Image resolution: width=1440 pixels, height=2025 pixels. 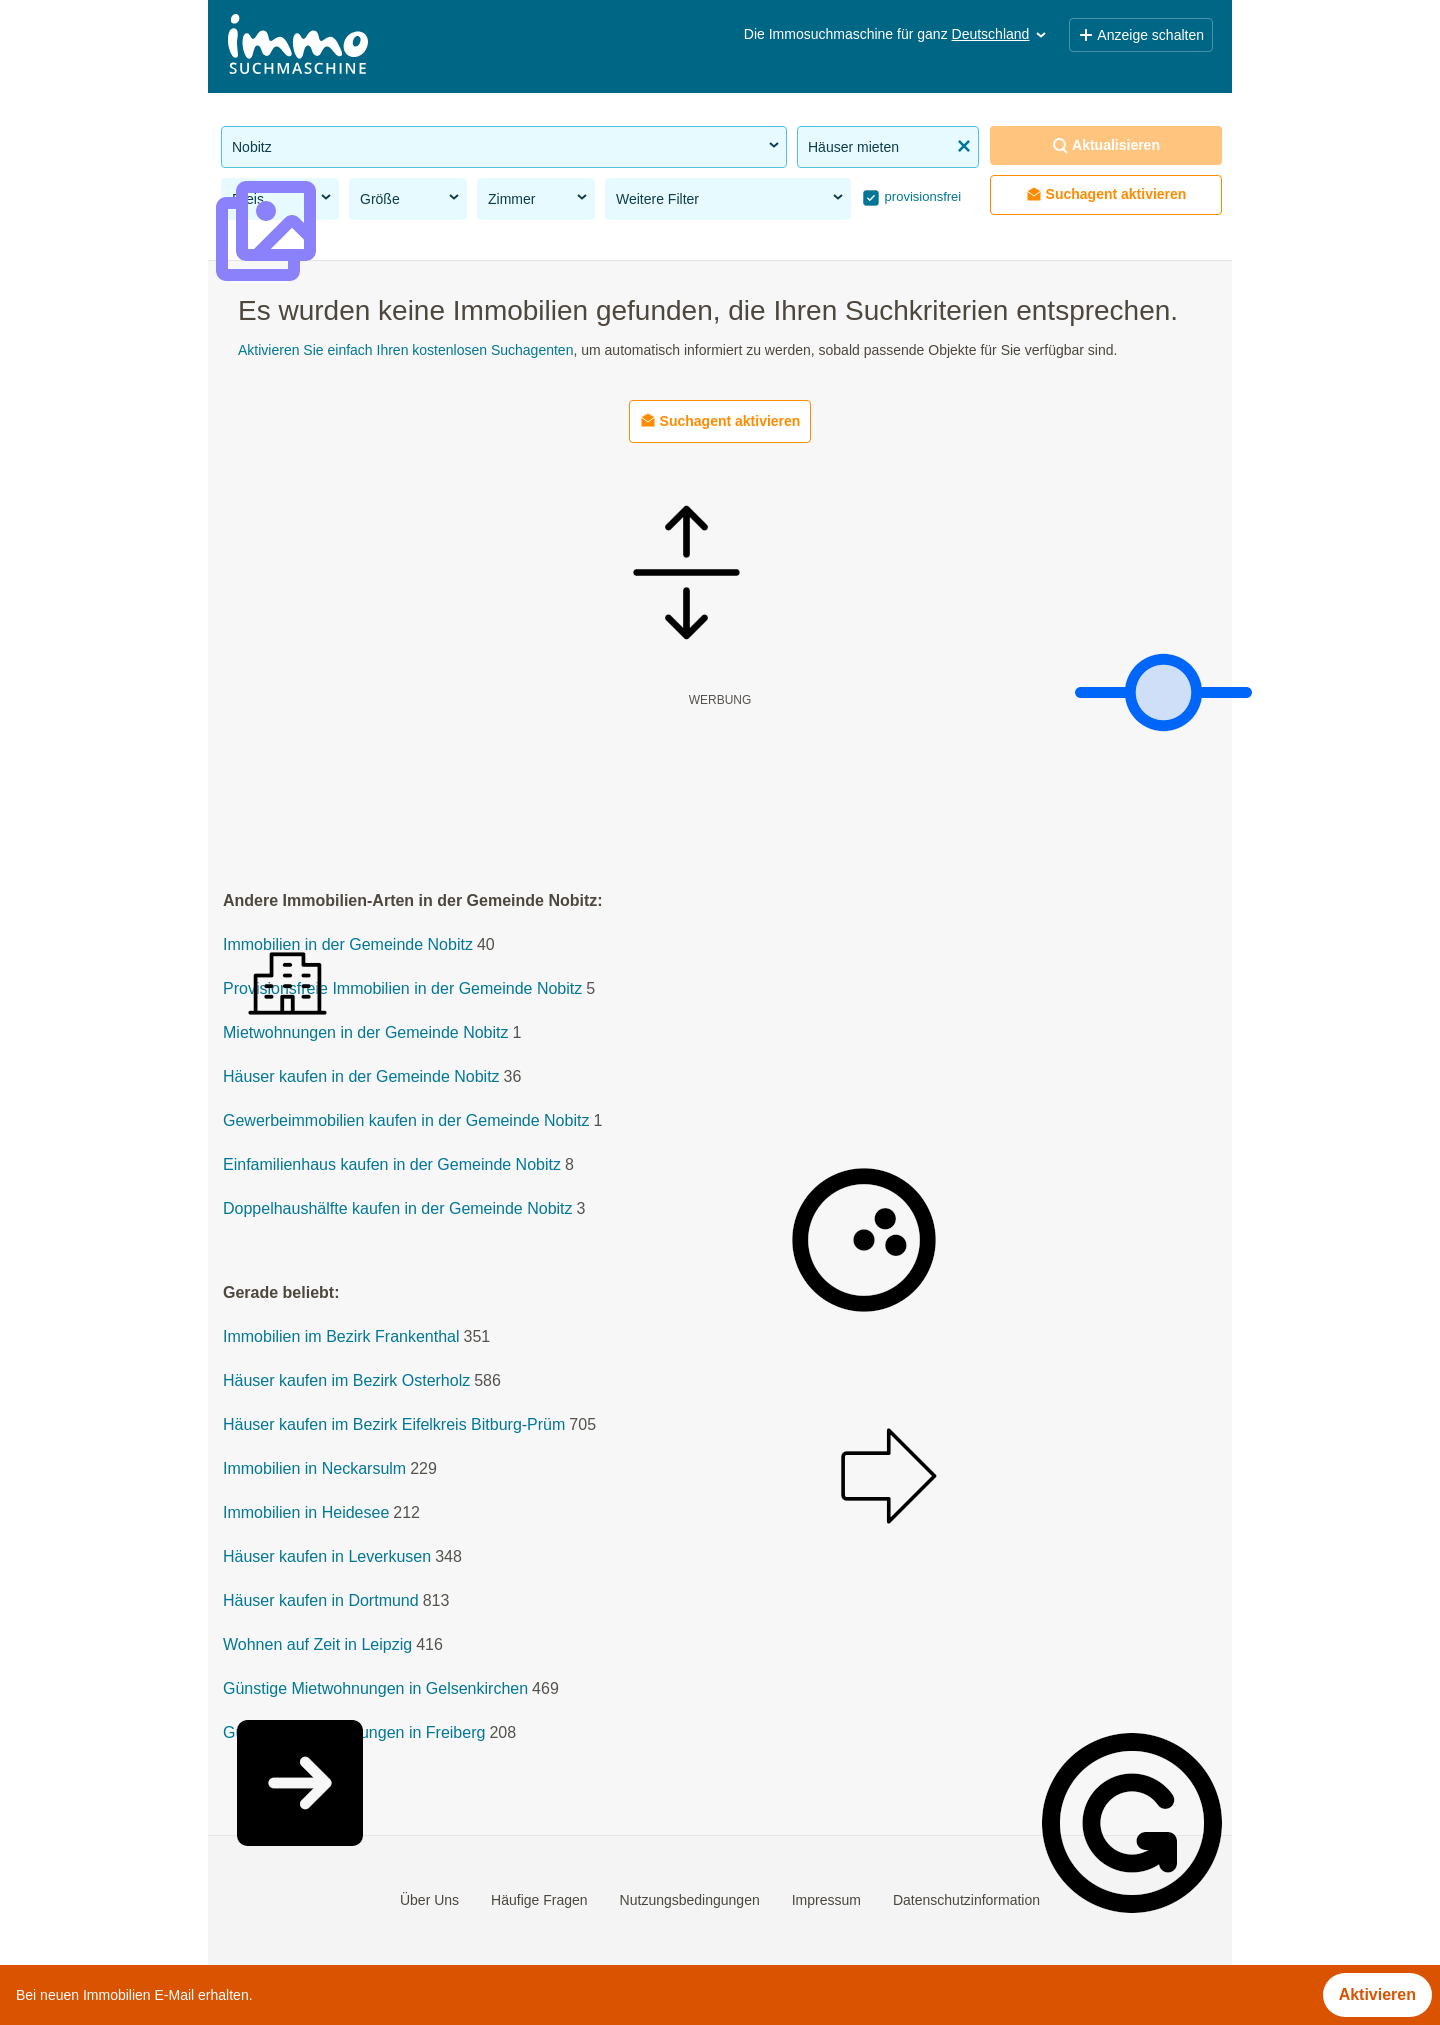 What do you see at coordinates (686, 572) in the screenshot?
I see `expand content vertically` at bounding box center [686, 572].